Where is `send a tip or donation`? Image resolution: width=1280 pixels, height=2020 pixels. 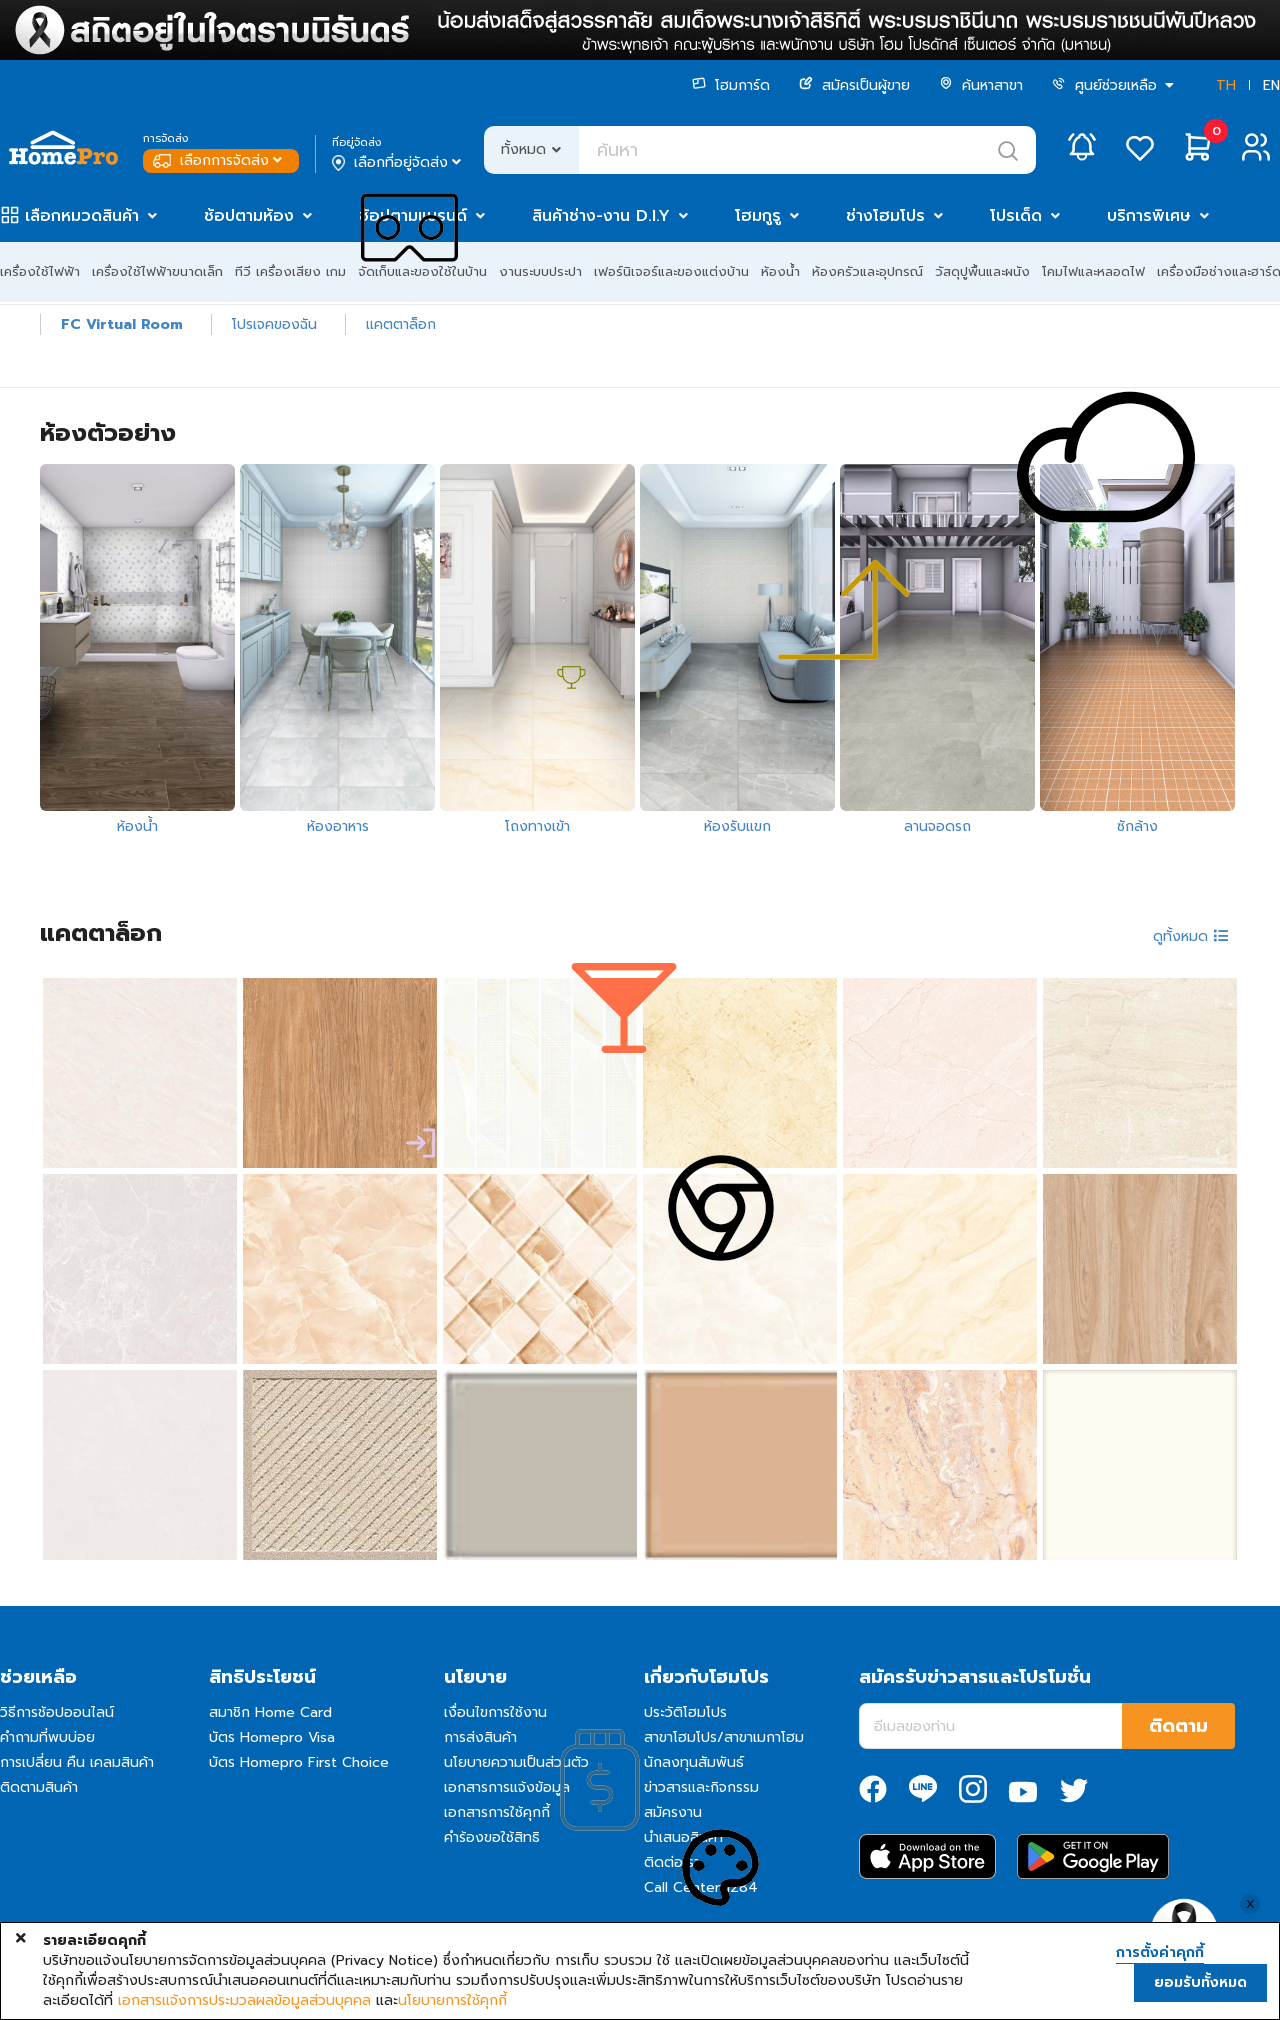
send a tip or donation is located at coordinates (600, 1780).